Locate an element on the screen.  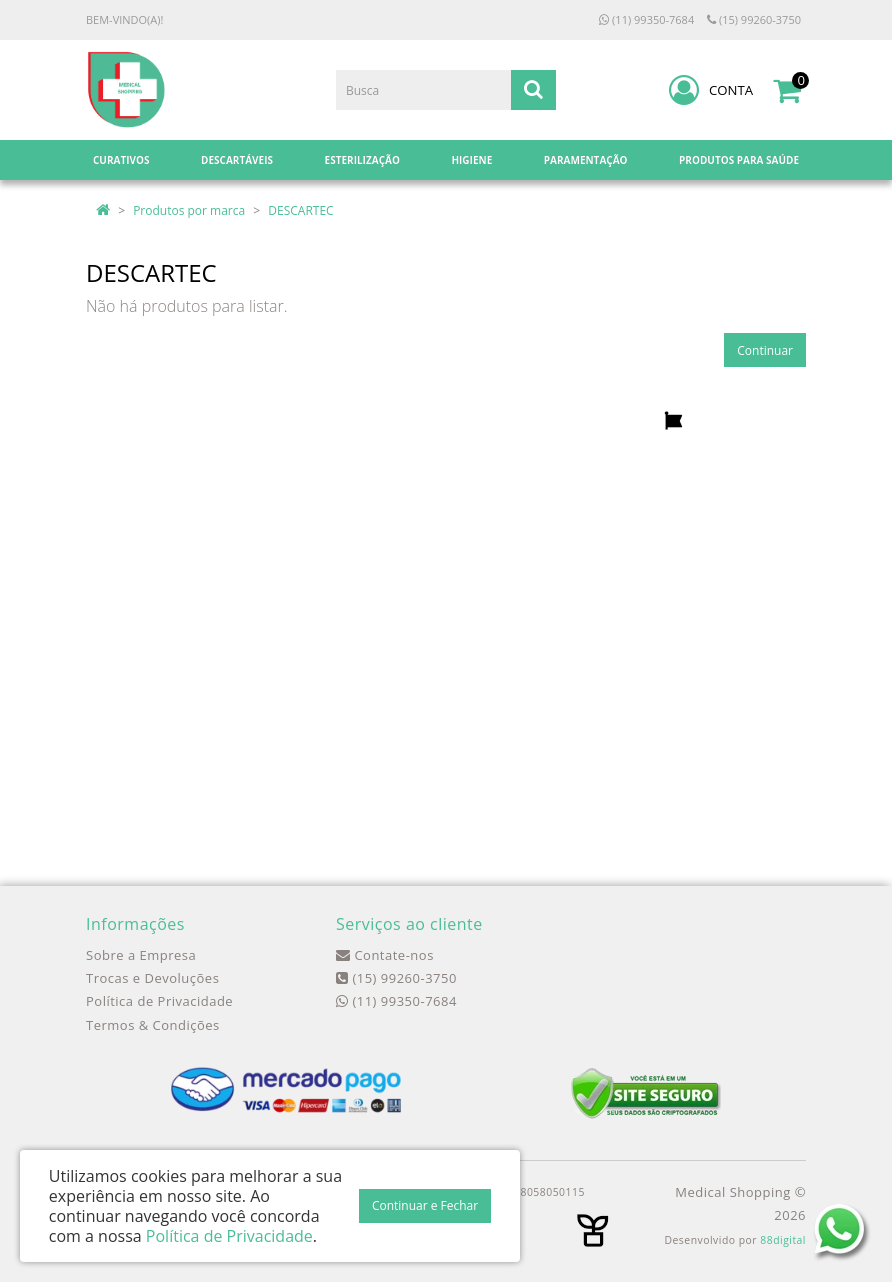
font awesome brand logo is located at coordinates (673, 420).